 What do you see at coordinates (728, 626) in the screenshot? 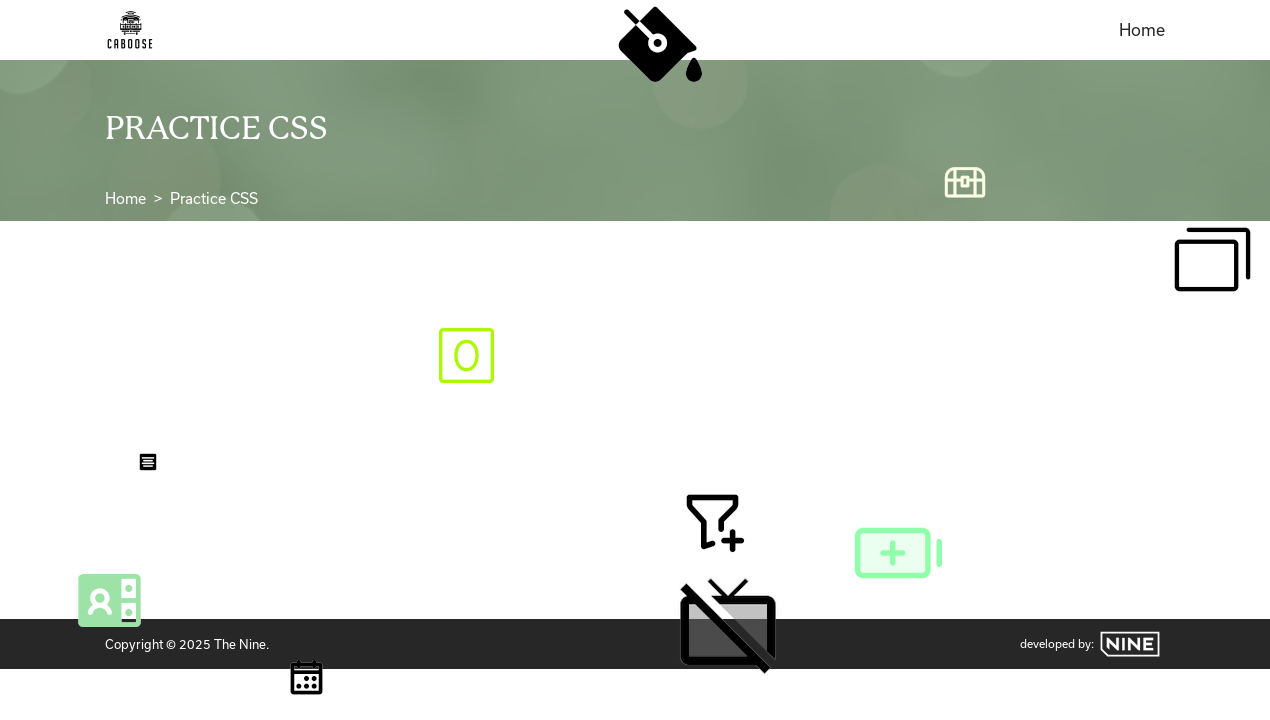
I see `tv is currently off or unavailable` at bounding box center [728, 626].